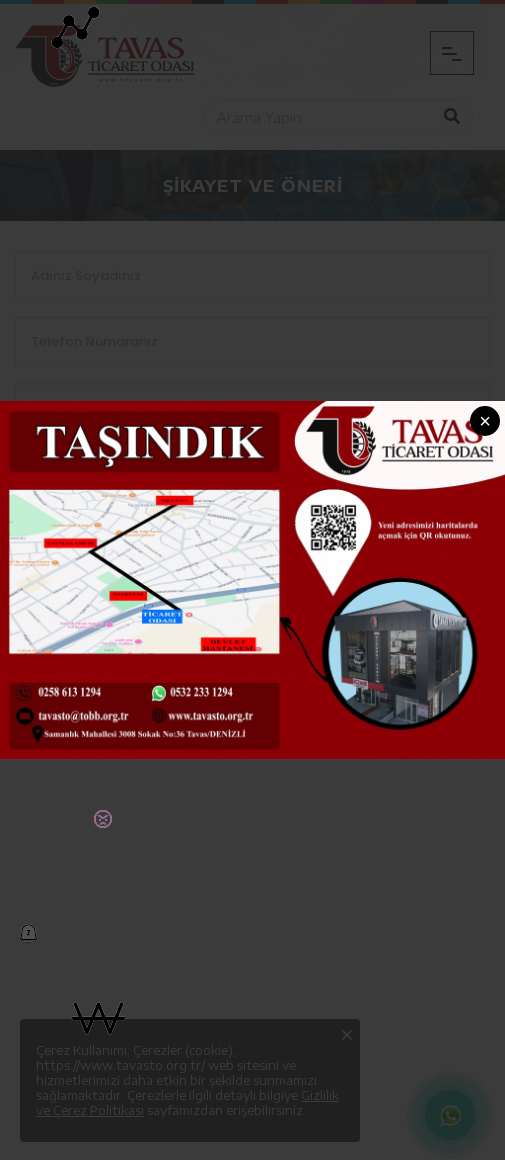  Describe the element at coordinates (103, 819) in the screenshot. I see `react with anger to a post or message` at that location.